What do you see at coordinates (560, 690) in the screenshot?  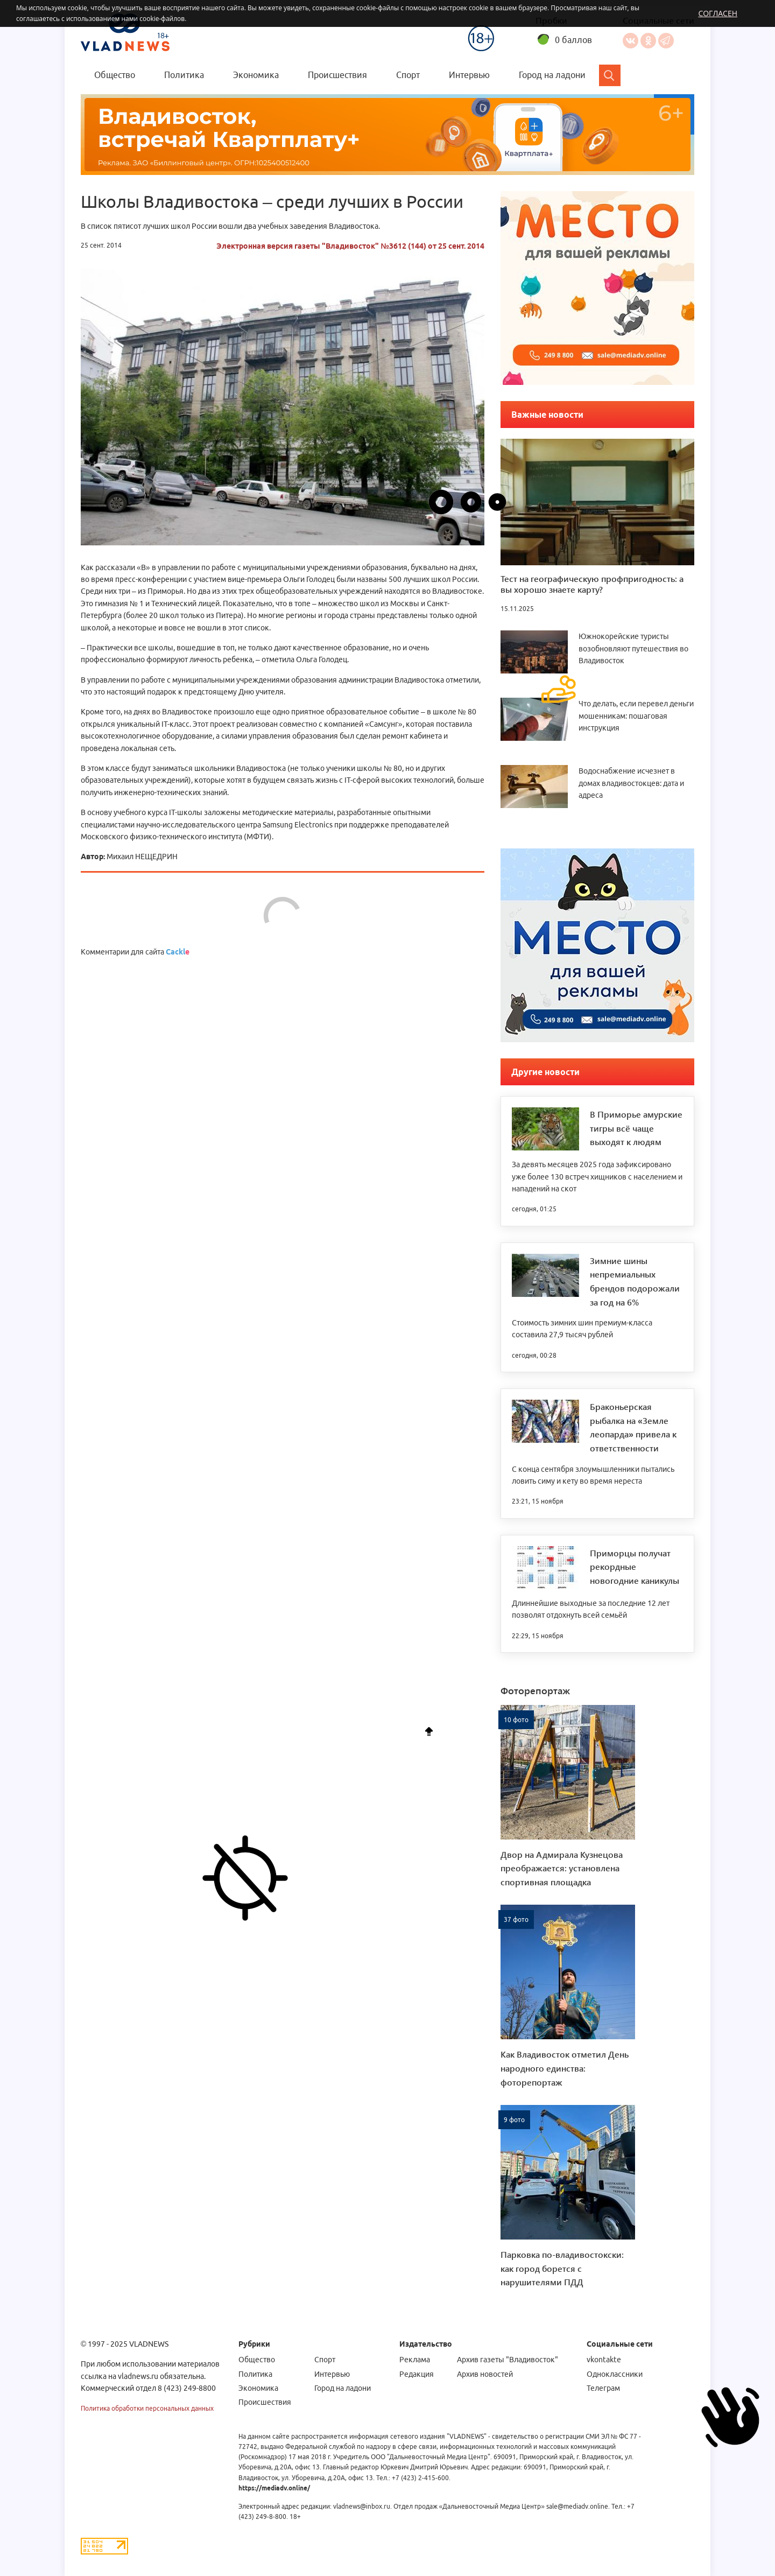 I see `make a payment or donation` at bounding box center [560, 690].